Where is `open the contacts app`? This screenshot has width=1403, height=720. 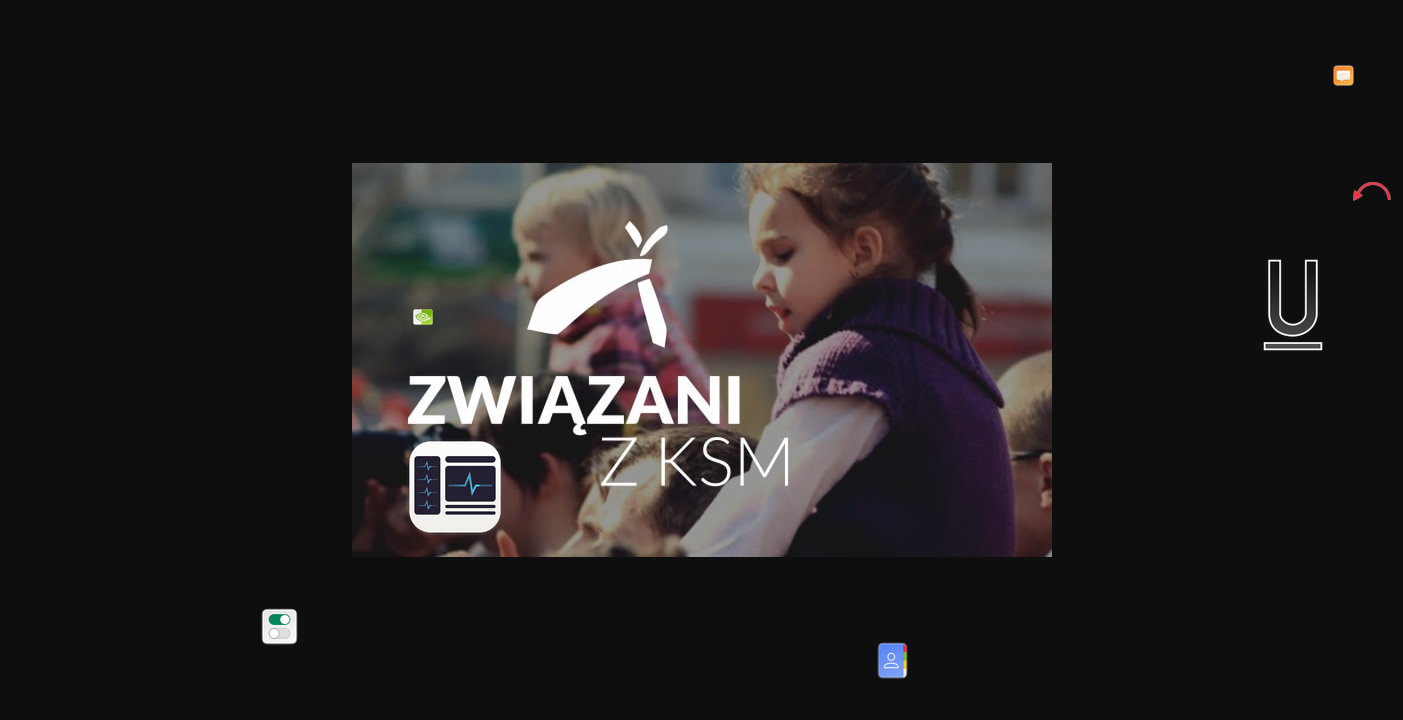
open the contacts app is located at coordinates (892, 660).